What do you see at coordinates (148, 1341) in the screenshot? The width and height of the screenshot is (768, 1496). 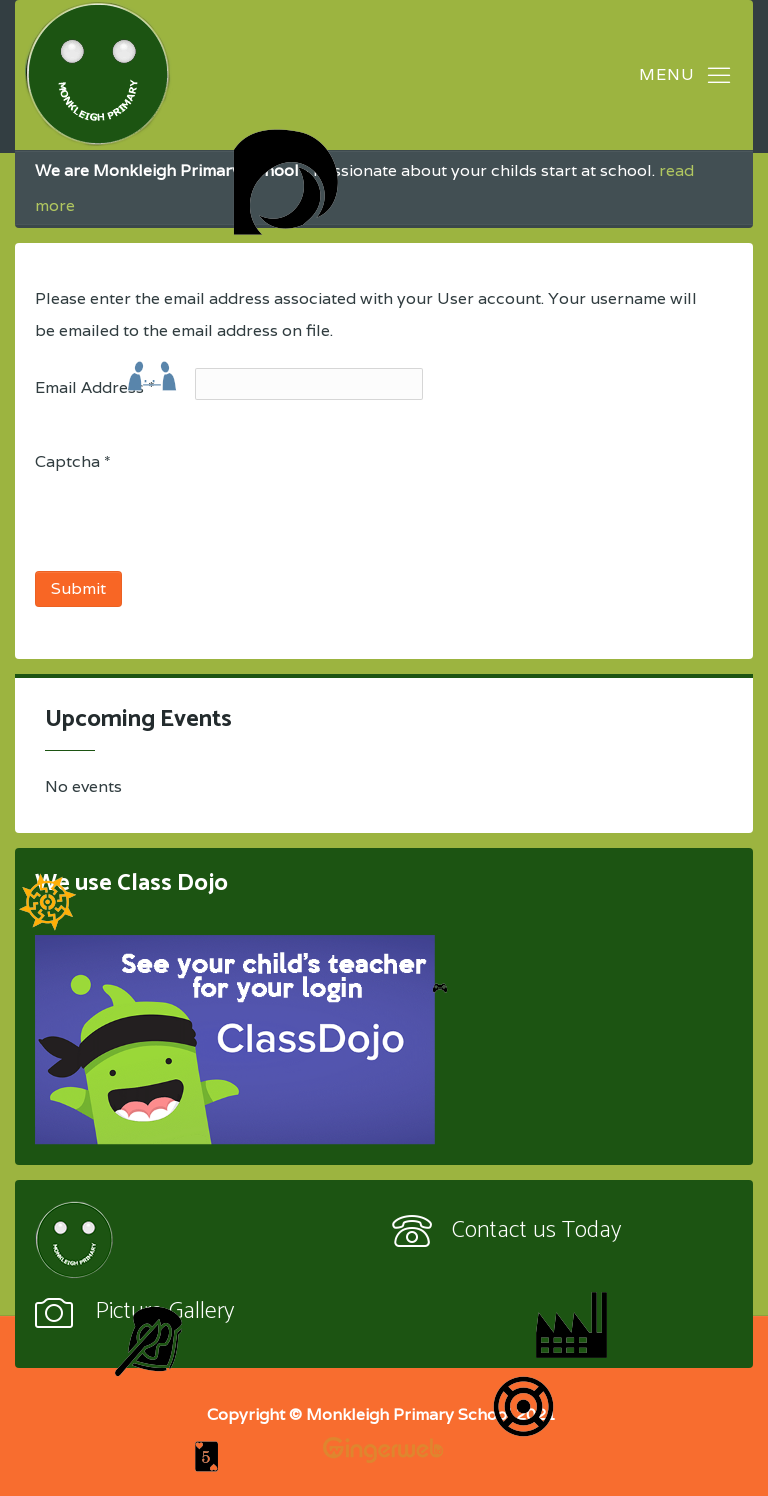 I see `breakfast or food-related game item` at bounding box center [148, 1341].